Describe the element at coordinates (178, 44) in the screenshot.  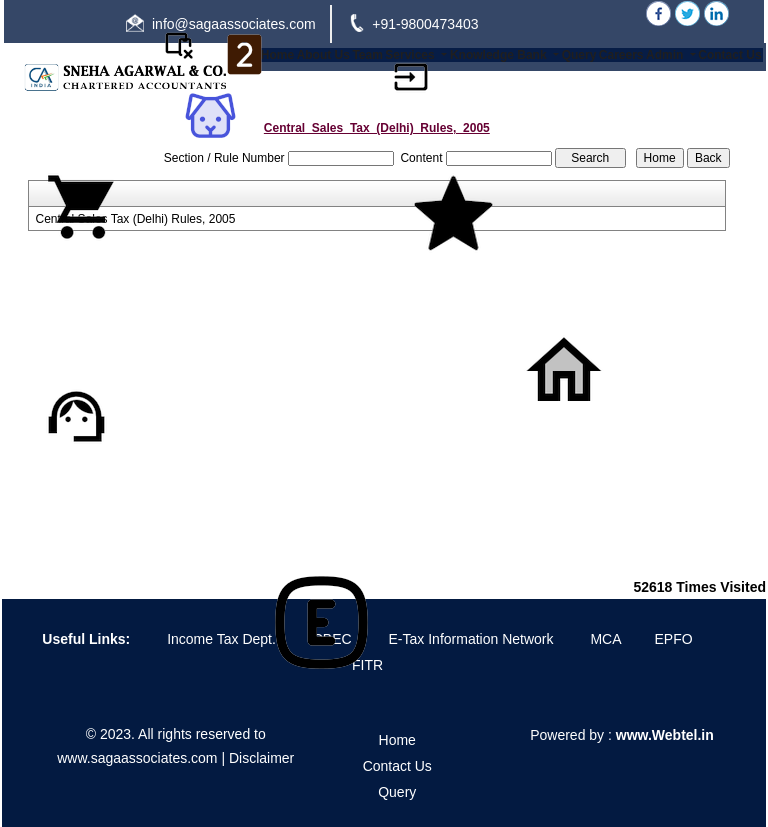
I see `disconnect or remove a device` at that location.